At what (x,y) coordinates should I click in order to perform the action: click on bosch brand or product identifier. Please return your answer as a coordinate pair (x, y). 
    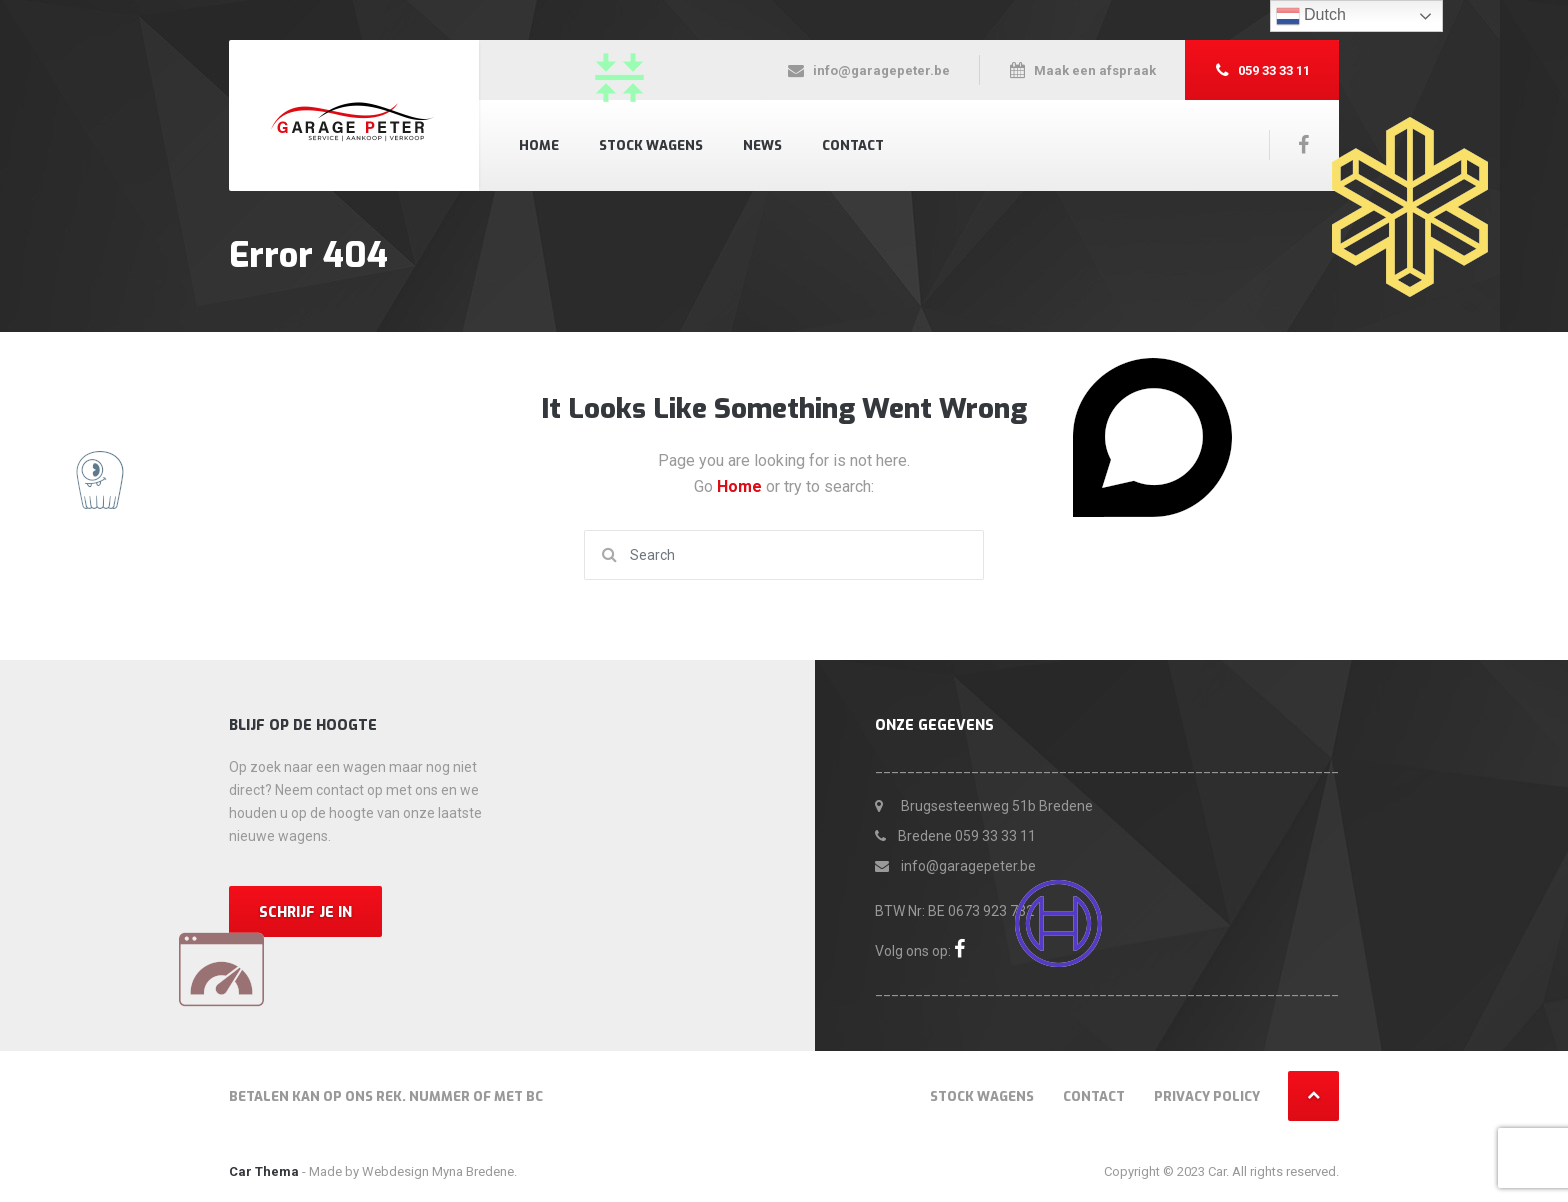
    Looking at the image, I should click on (1058, 923).